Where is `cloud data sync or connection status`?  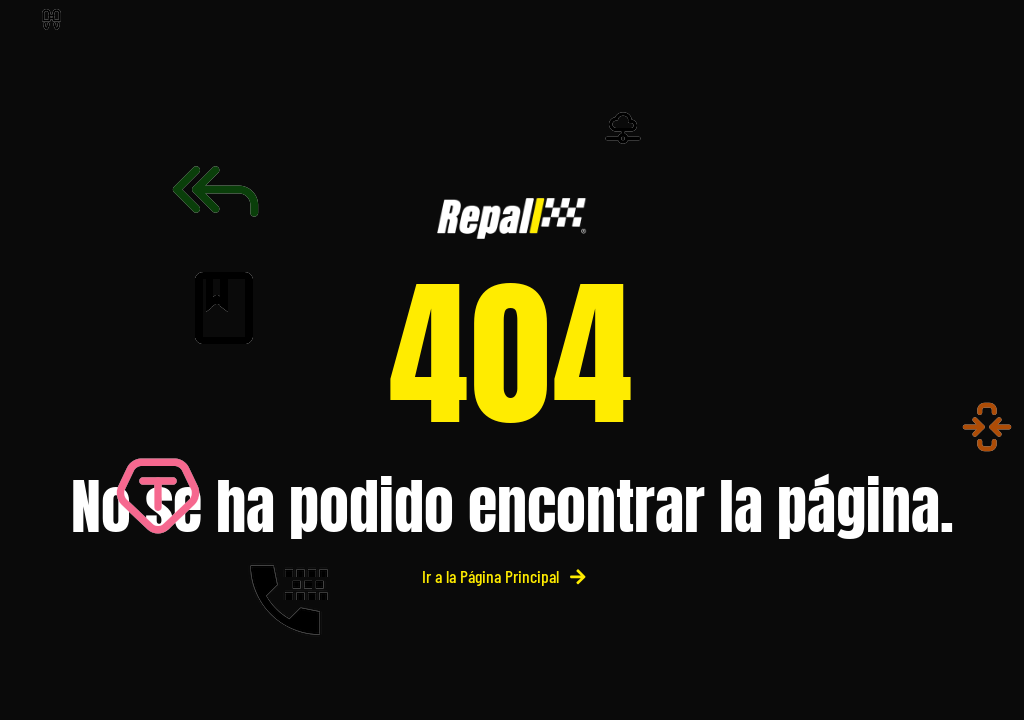 cloud data sync or connection status is located at coordinates (623, 128).